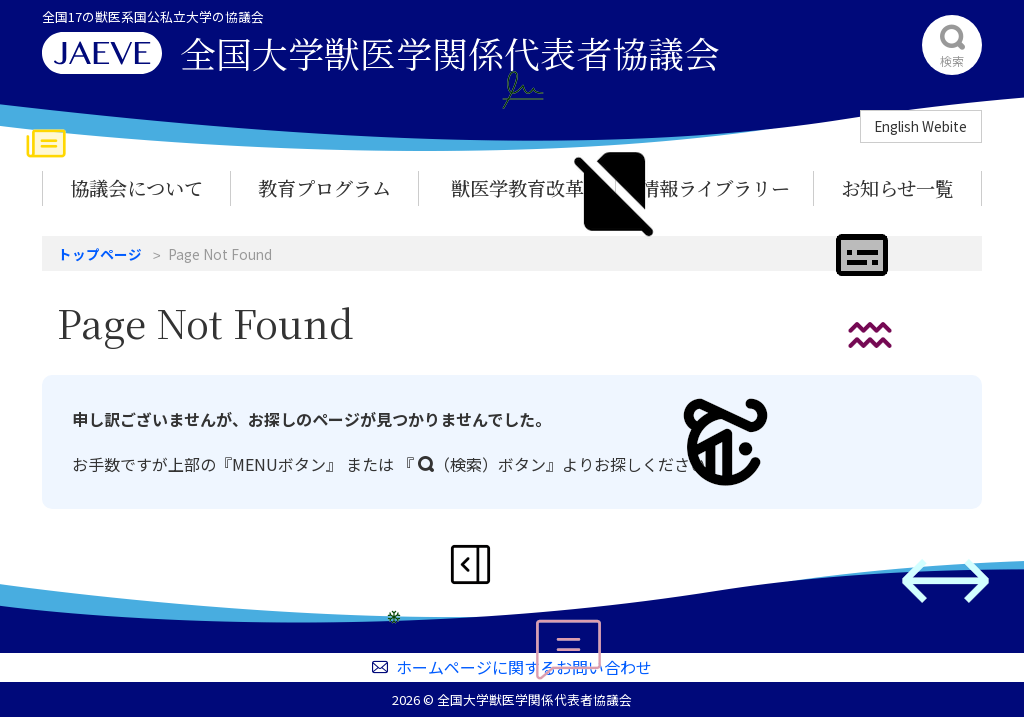 The width and height of the screenshot is (1024, 720). Describe the element at coordinates (614, 191) in the screenshot. I see `no SIM card detected` at that location.